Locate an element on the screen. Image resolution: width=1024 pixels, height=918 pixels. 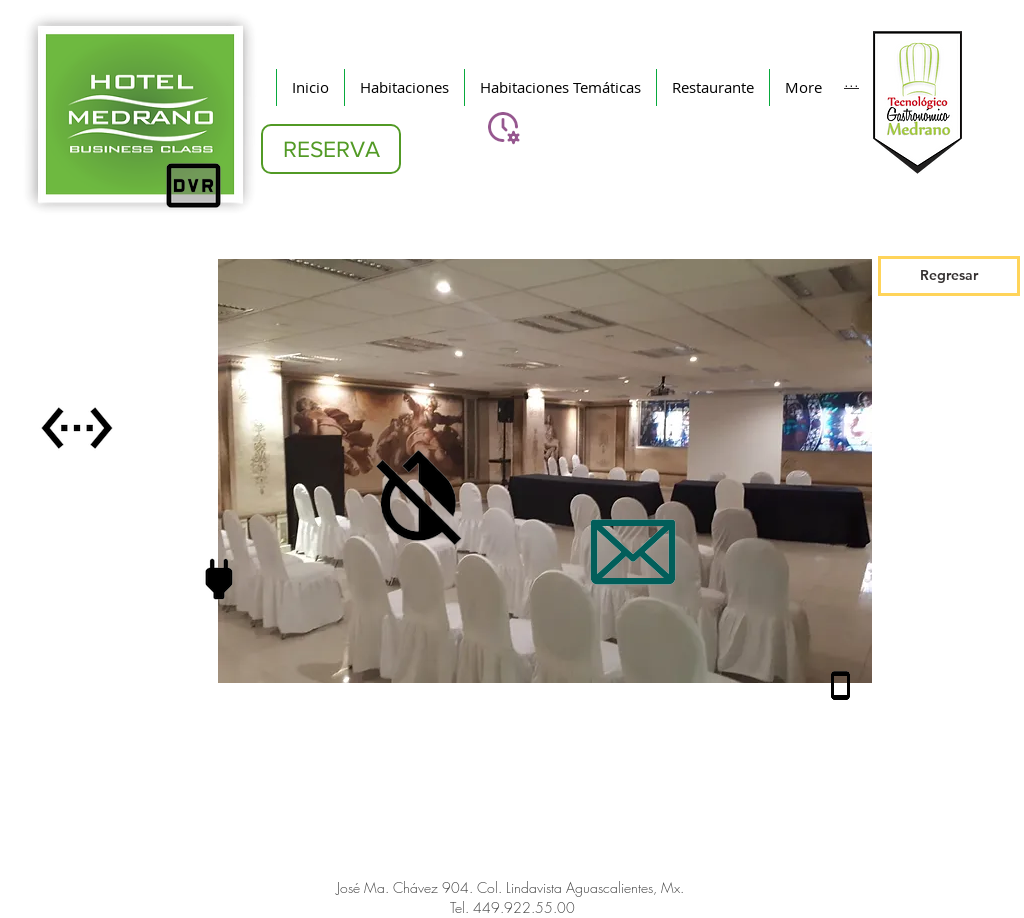
access ethernet or wired network settings is located at coordinates (77, 428).